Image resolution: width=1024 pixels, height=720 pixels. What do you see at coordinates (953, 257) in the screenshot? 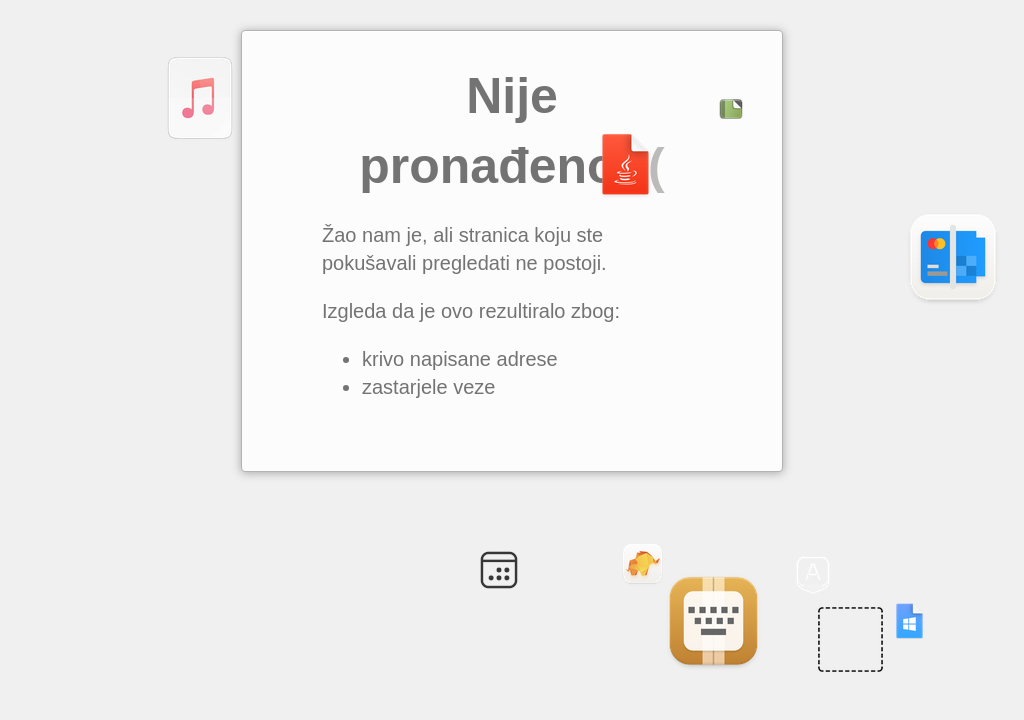
I see `open obfuscate app for redacting sensitive information` at bounding box center [953, 257].